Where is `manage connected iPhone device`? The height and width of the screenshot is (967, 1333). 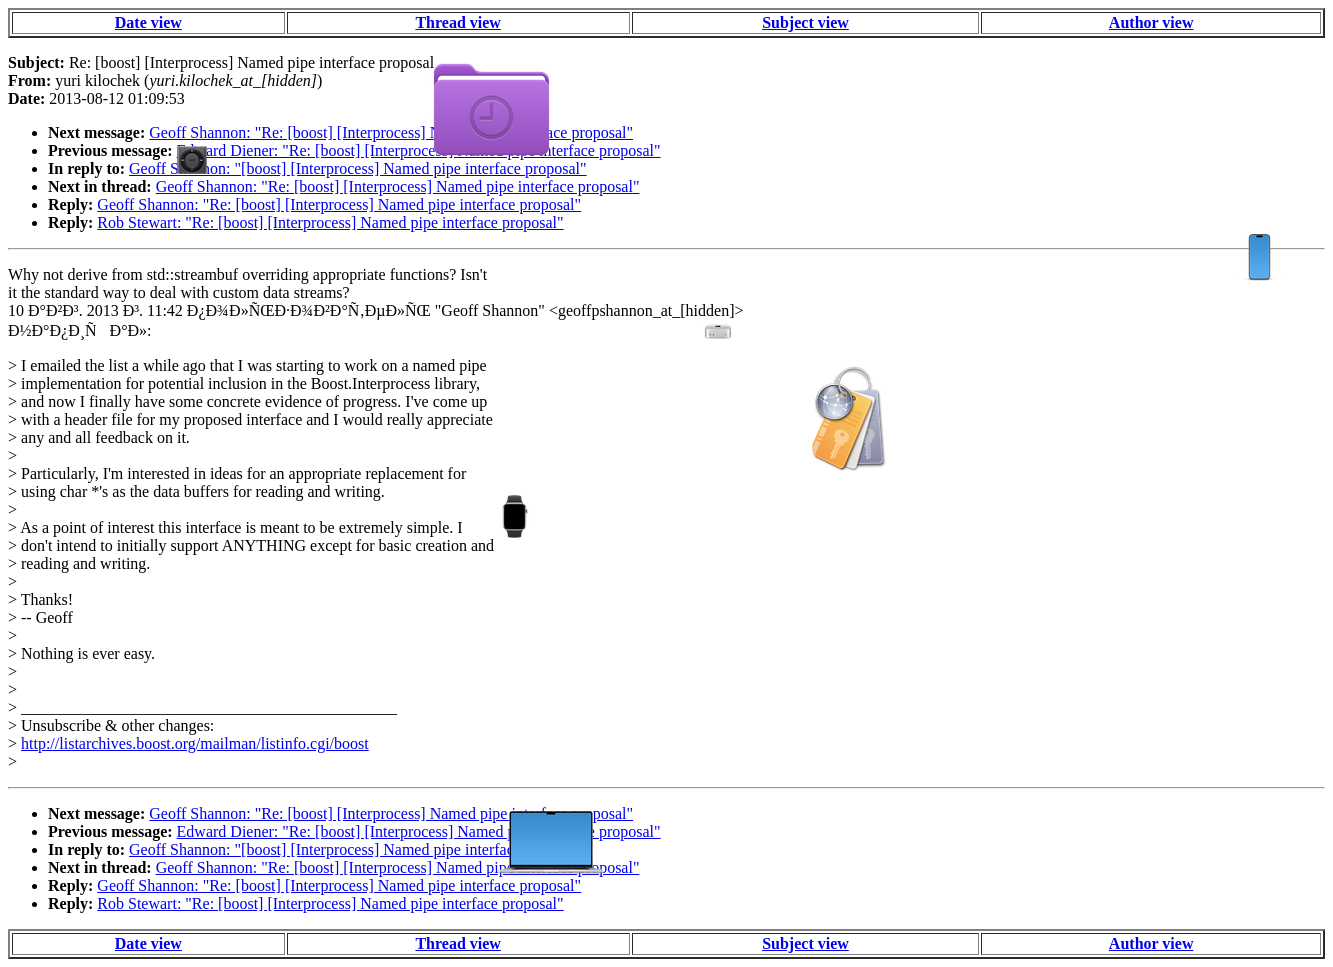 manage connected iPhone device is located at coordinates (1259, 257).